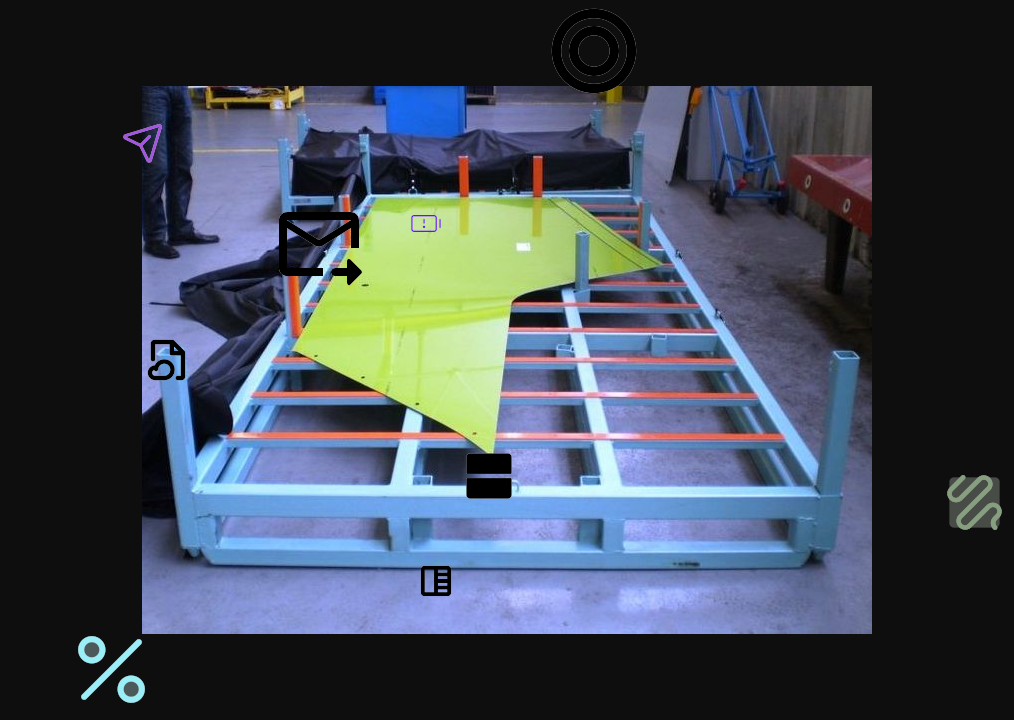  What do you see at coordinates (425, 223) in the screenshot?
I see `indicates low battery warning` at bounding box center [425, 223].